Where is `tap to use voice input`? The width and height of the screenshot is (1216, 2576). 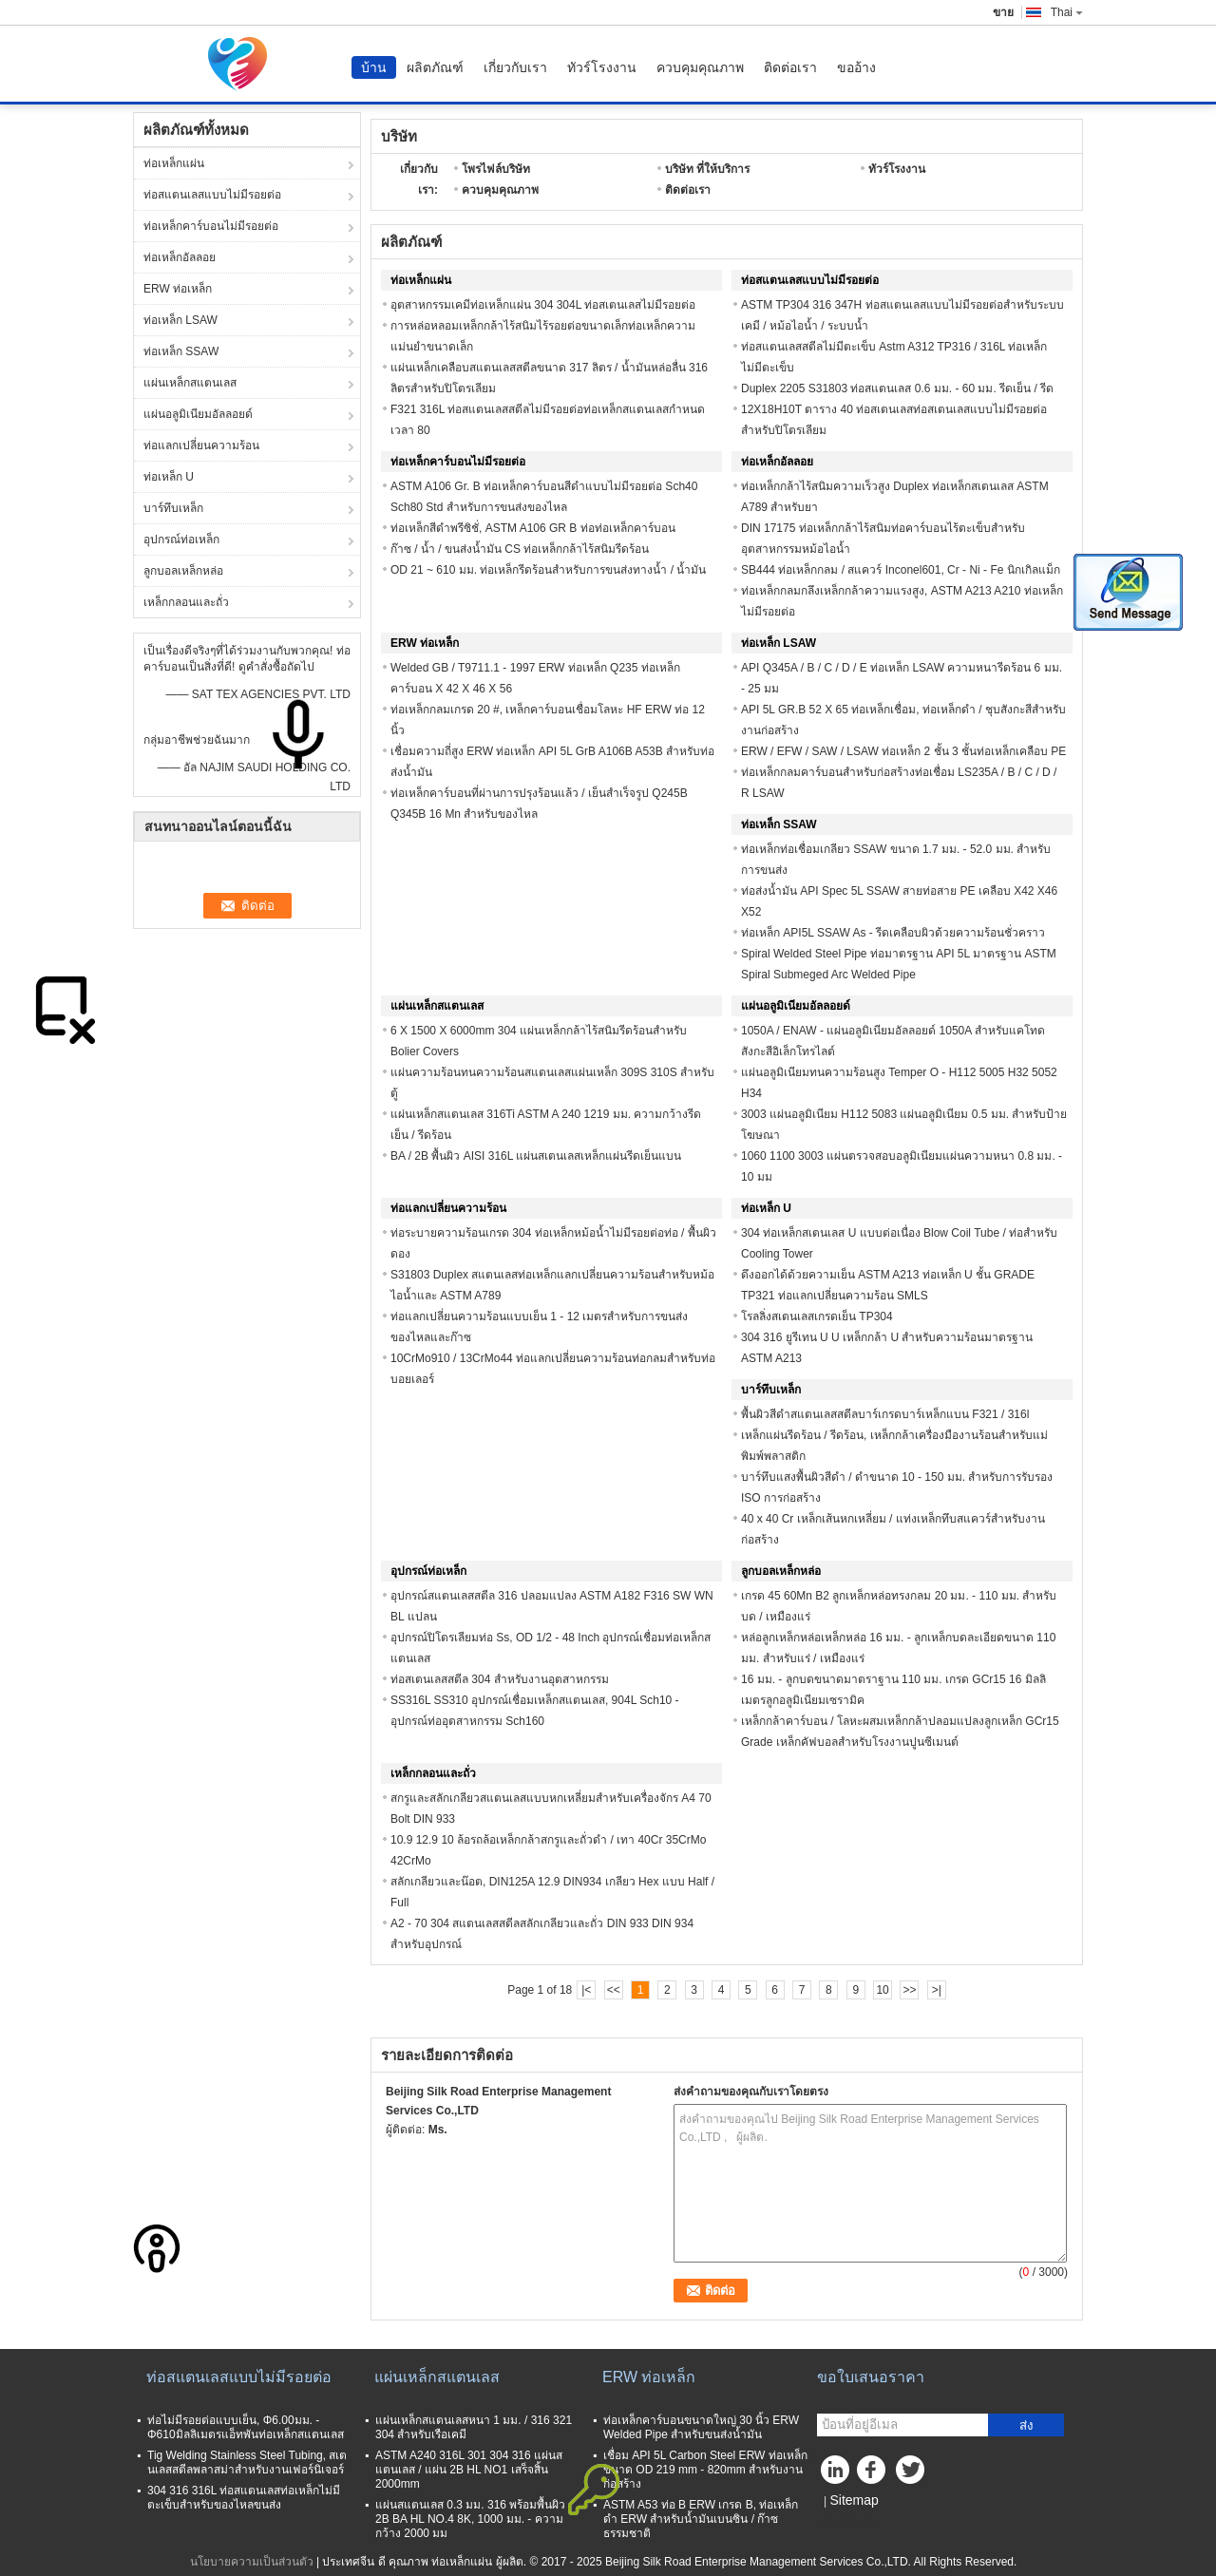 tap to use voice input is located at coordinates (298, 732).